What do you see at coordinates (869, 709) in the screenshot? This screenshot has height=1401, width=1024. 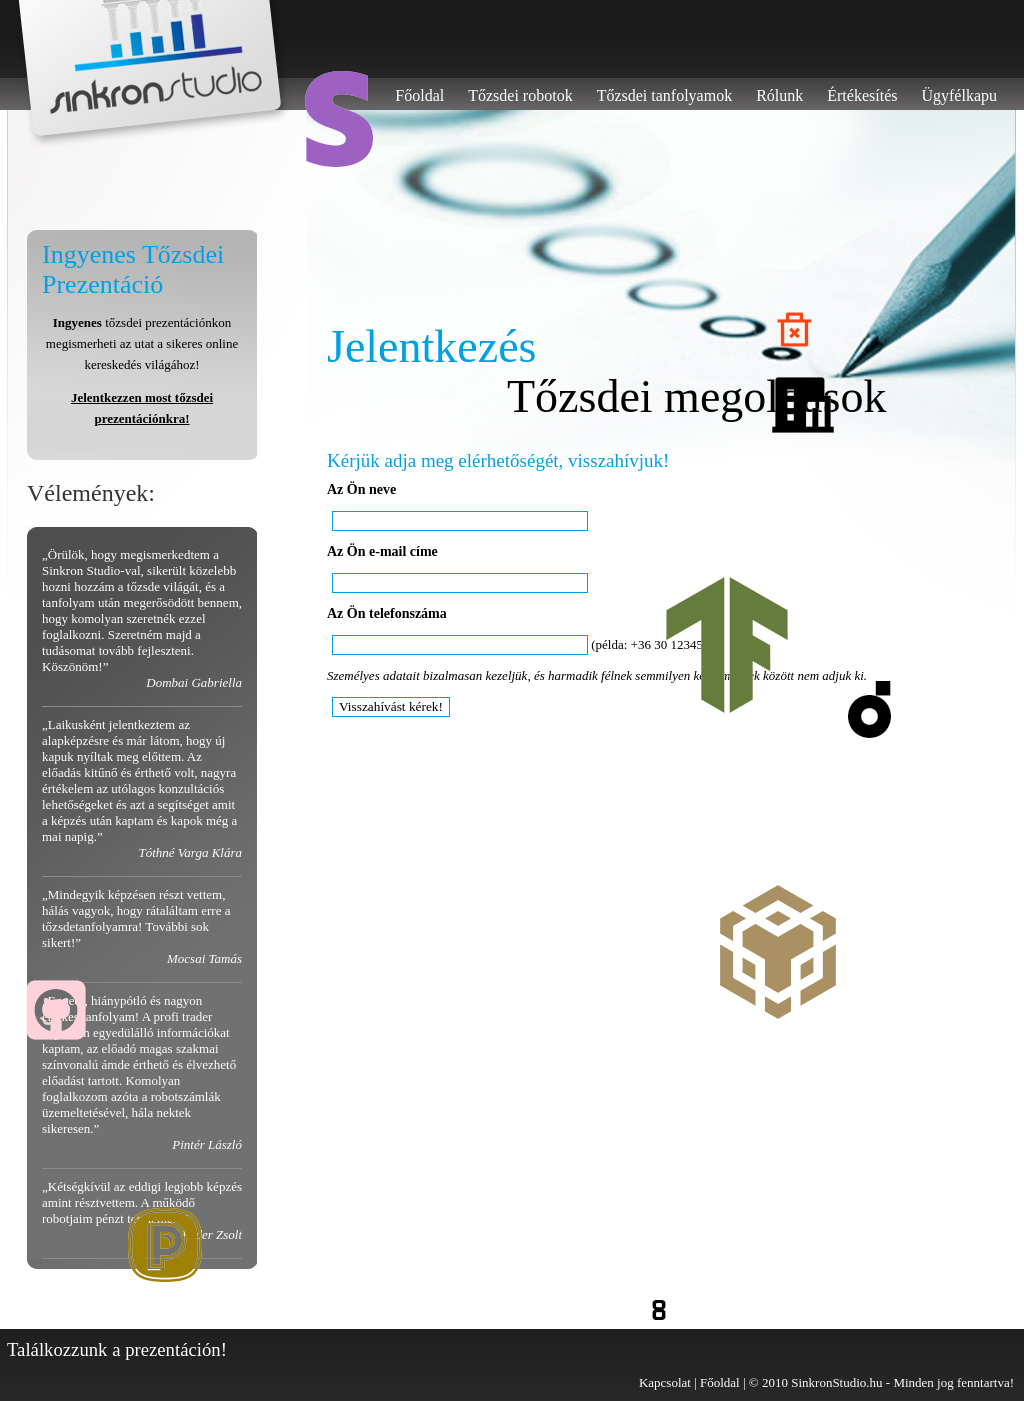 I see `open depositphotos stock image library` at bounding box center [869, 709].